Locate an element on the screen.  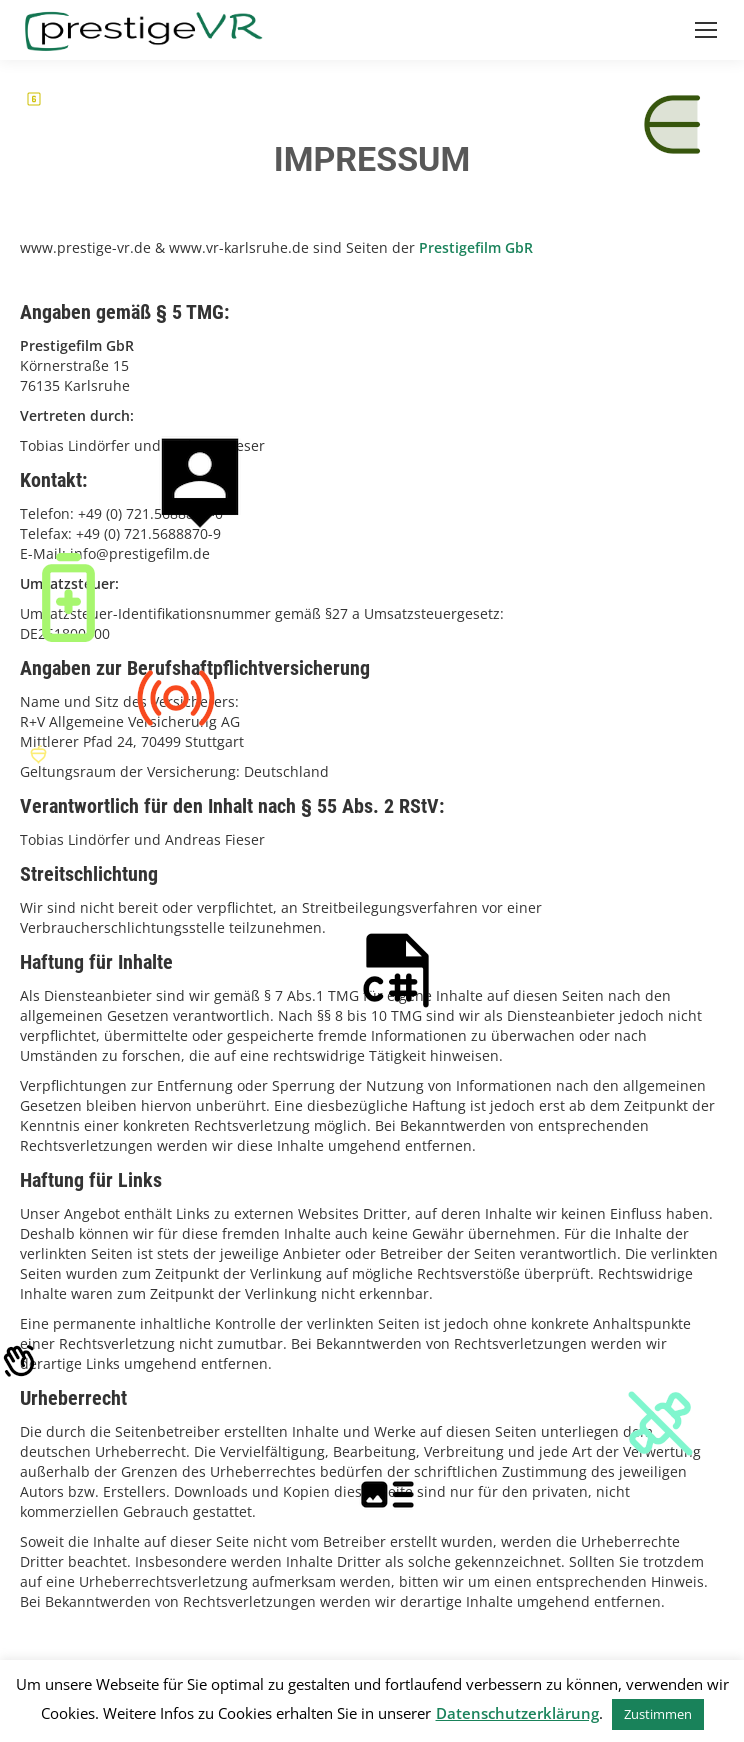
indicates set membership in mathematical notation is located at coordinates (673, 124).